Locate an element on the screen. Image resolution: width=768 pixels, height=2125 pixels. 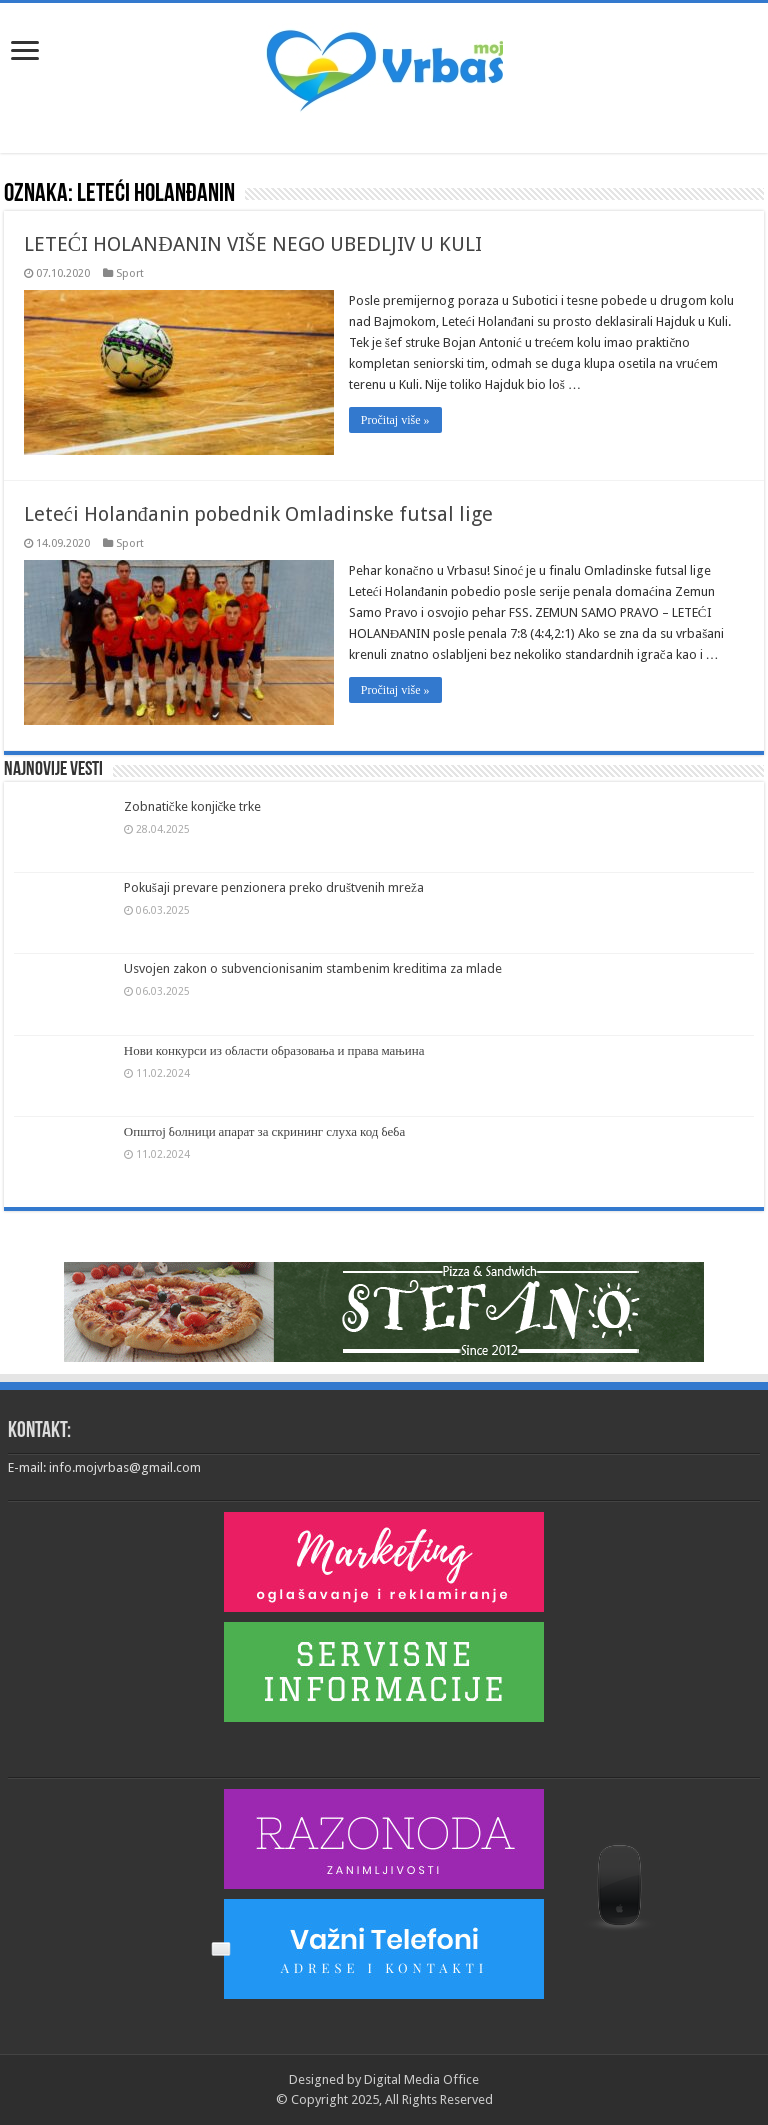
apple magic mouse bluetooth device is located at coordinates (619, 1888).